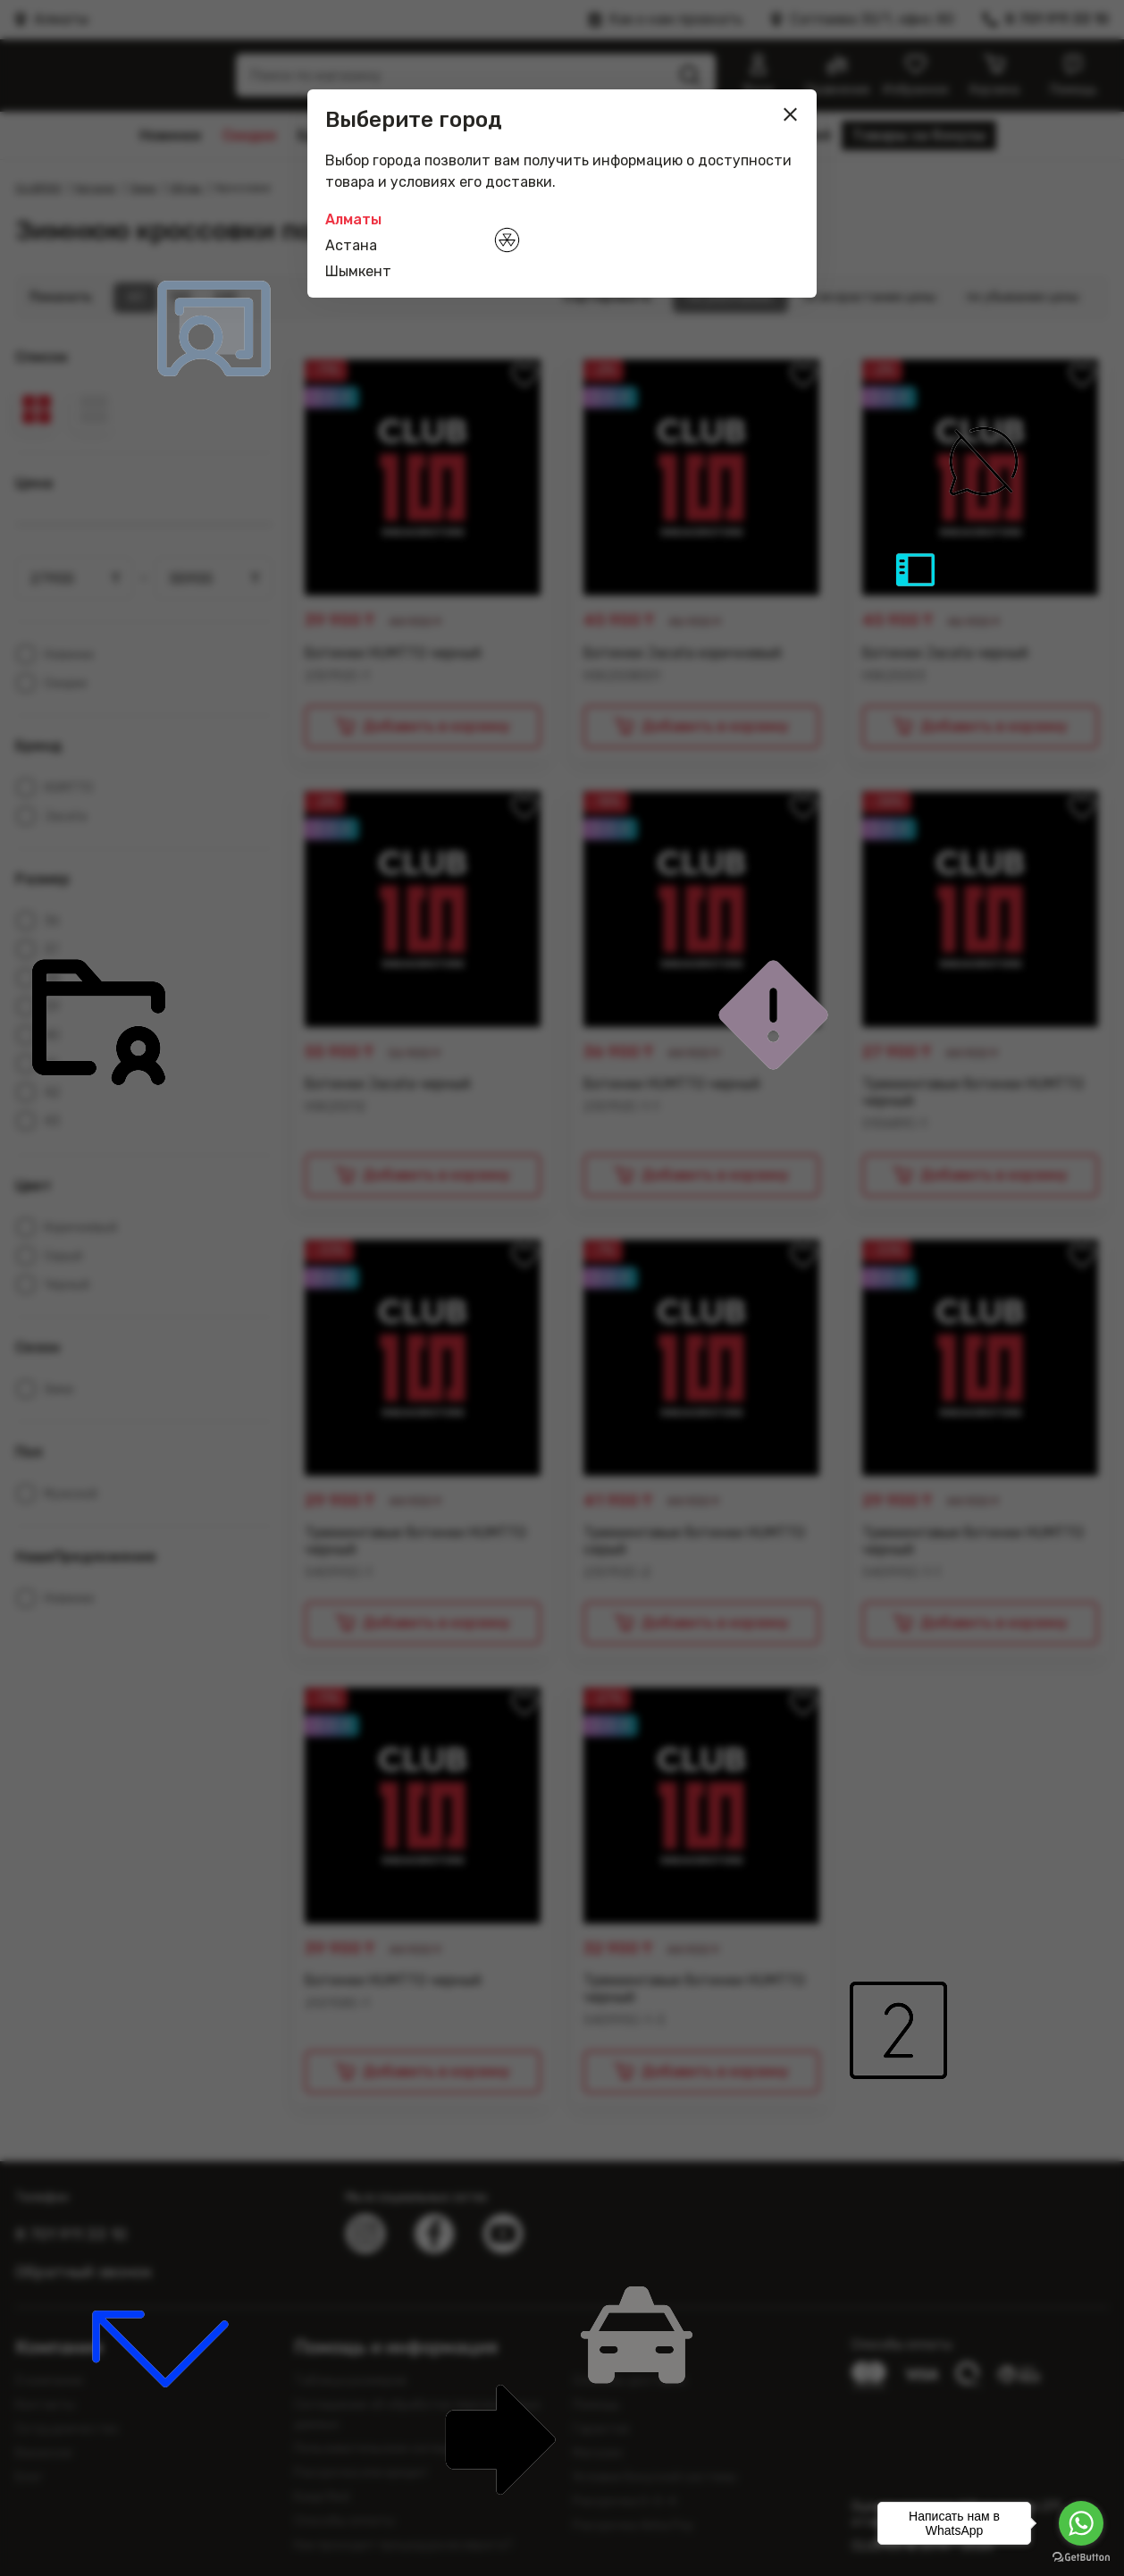  I want to click on go back or return to previous screen, so click(160, 2344).